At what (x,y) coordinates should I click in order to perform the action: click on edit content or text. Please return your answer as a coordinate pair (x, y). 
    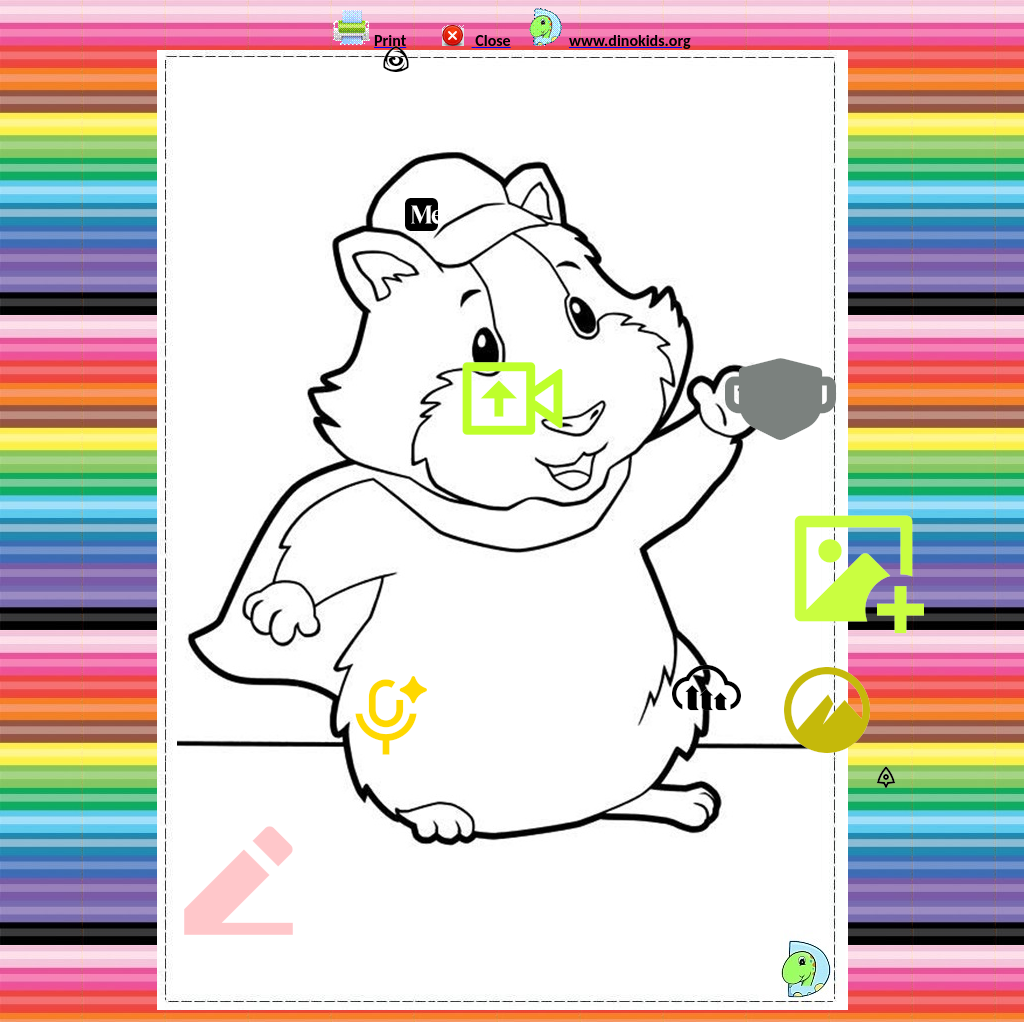
    Looking at the image, I should click on (238, 880).